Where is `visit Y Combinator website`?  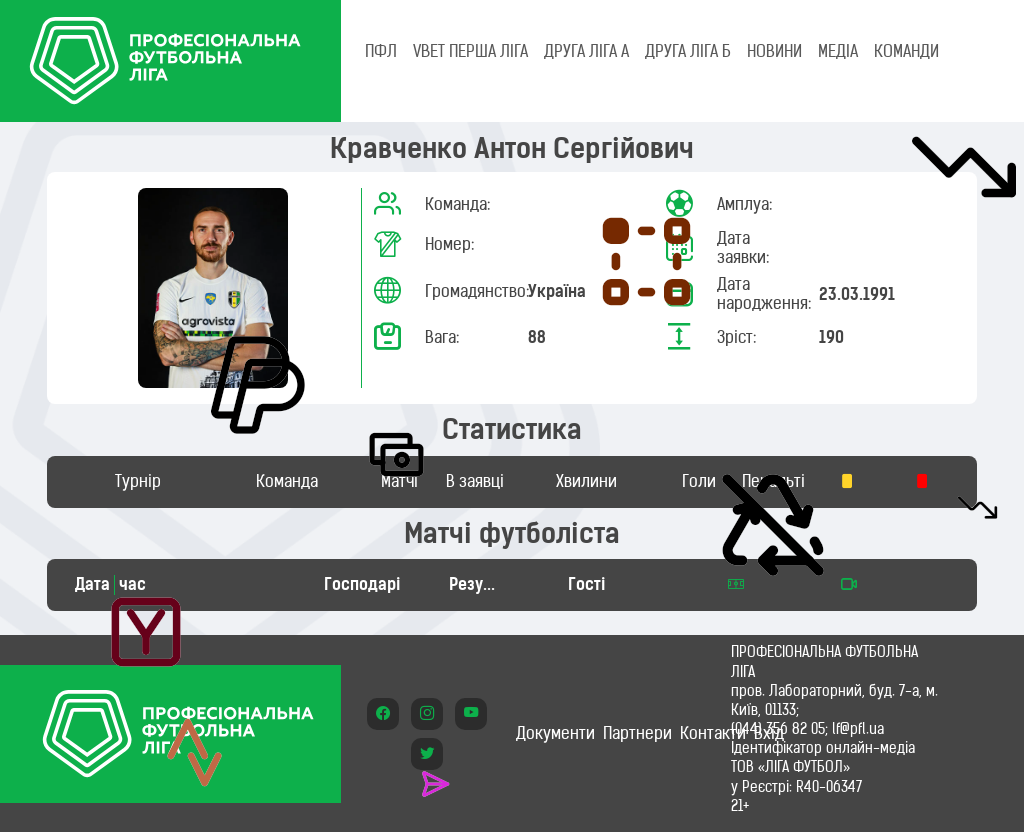
visit Y Combinator website is located at coordinates (146, 632).